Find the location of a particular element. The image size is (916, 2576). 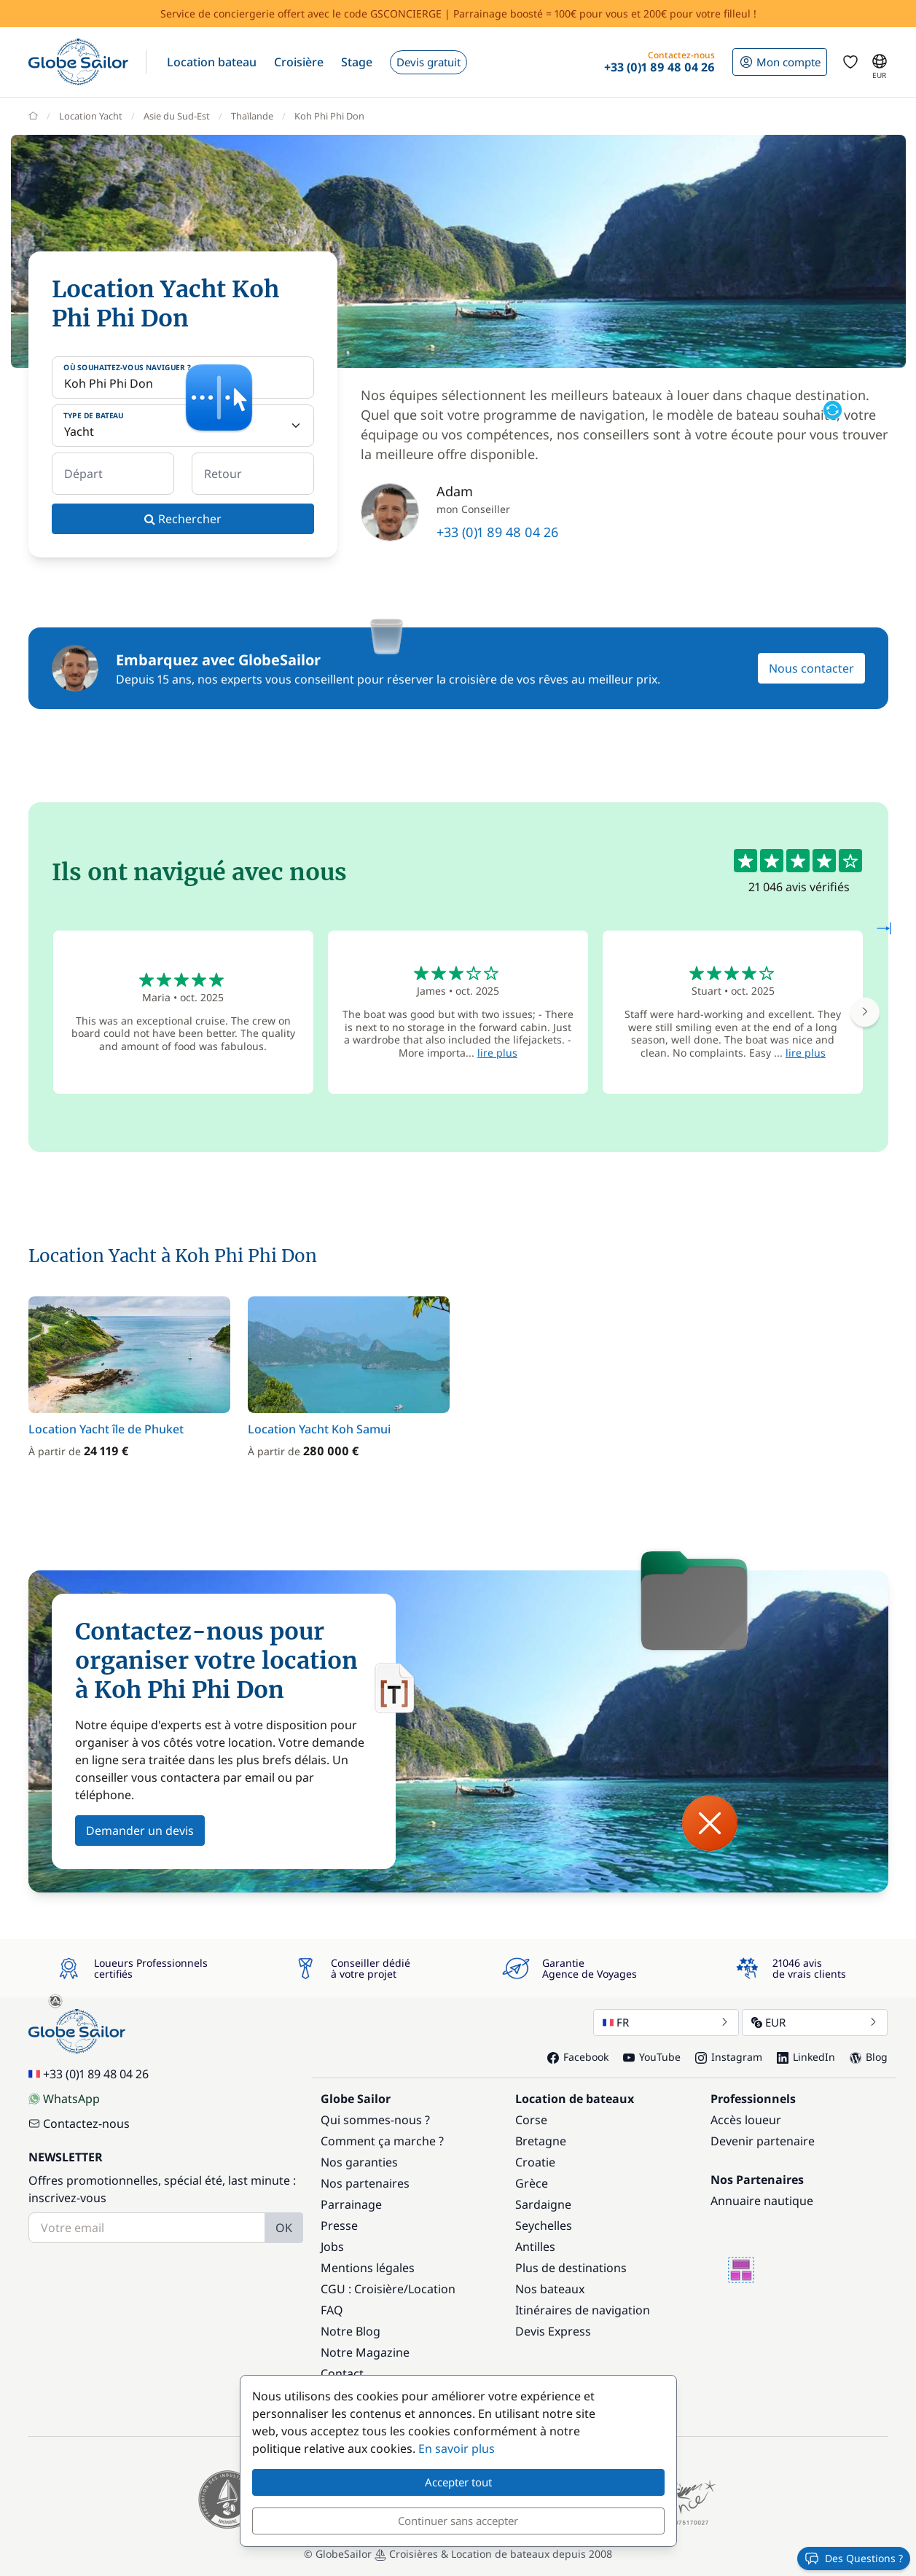

open the software updater application is located at coordinates (55, 2001).